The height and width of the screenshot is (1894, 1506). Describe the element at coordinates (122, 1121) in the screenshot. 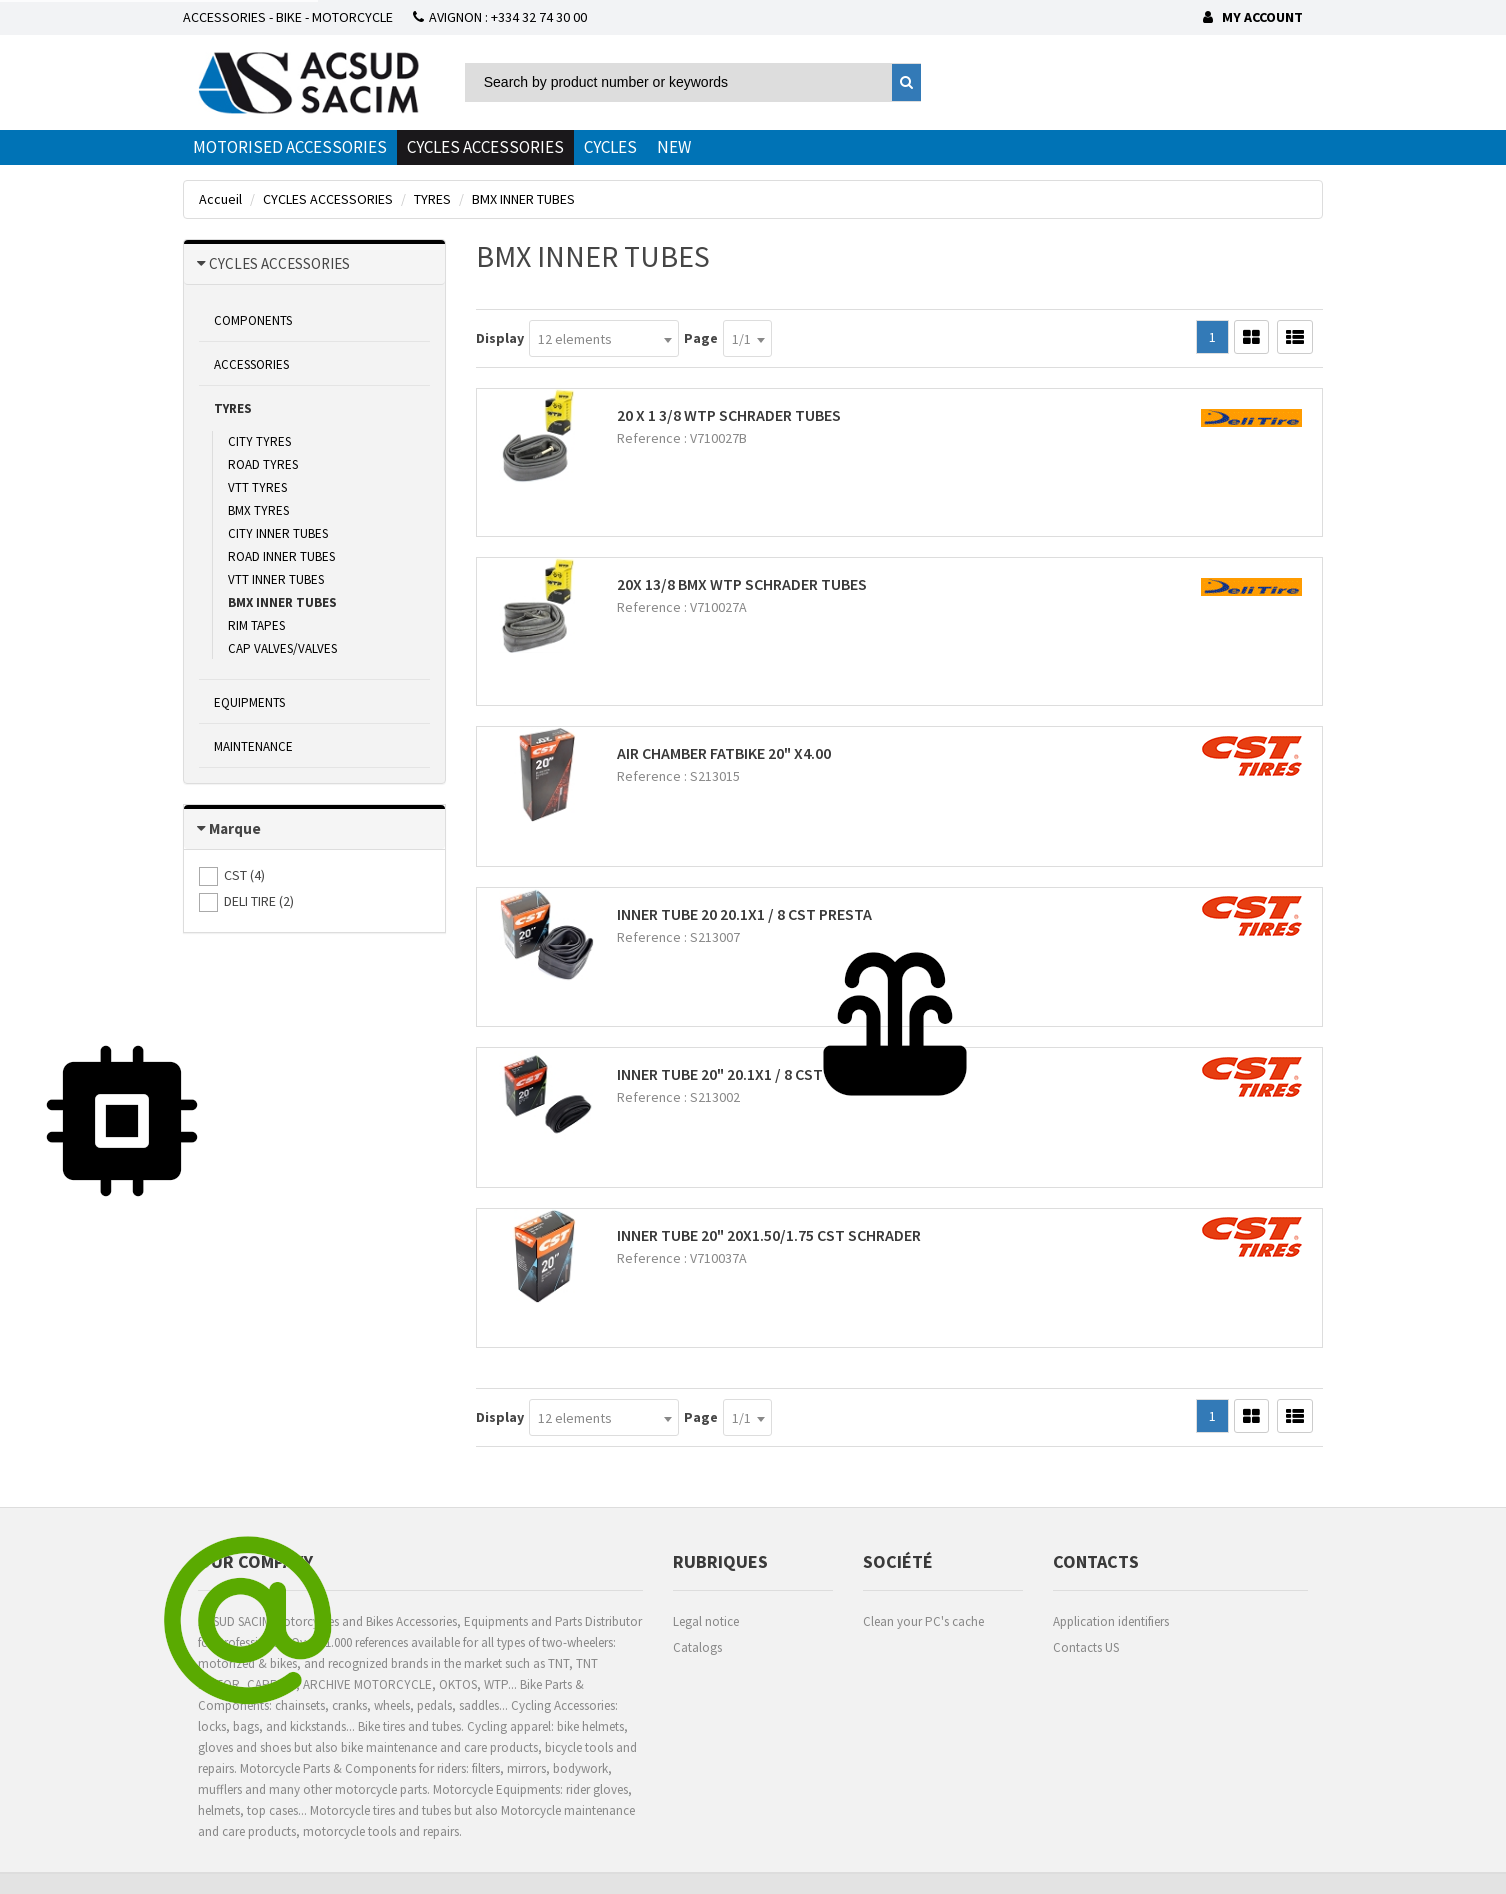

I see `view system processor information` at that location.